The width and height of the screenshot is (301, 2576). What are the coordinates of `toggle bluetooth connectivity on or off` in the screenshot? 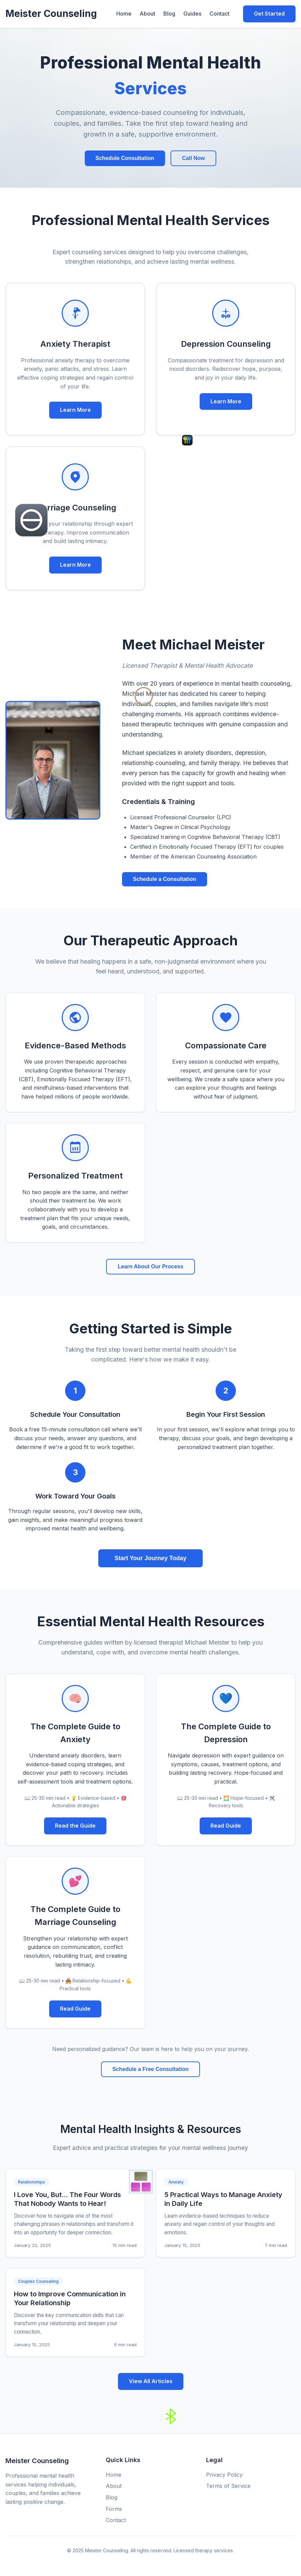 It's located at (171, 2416).